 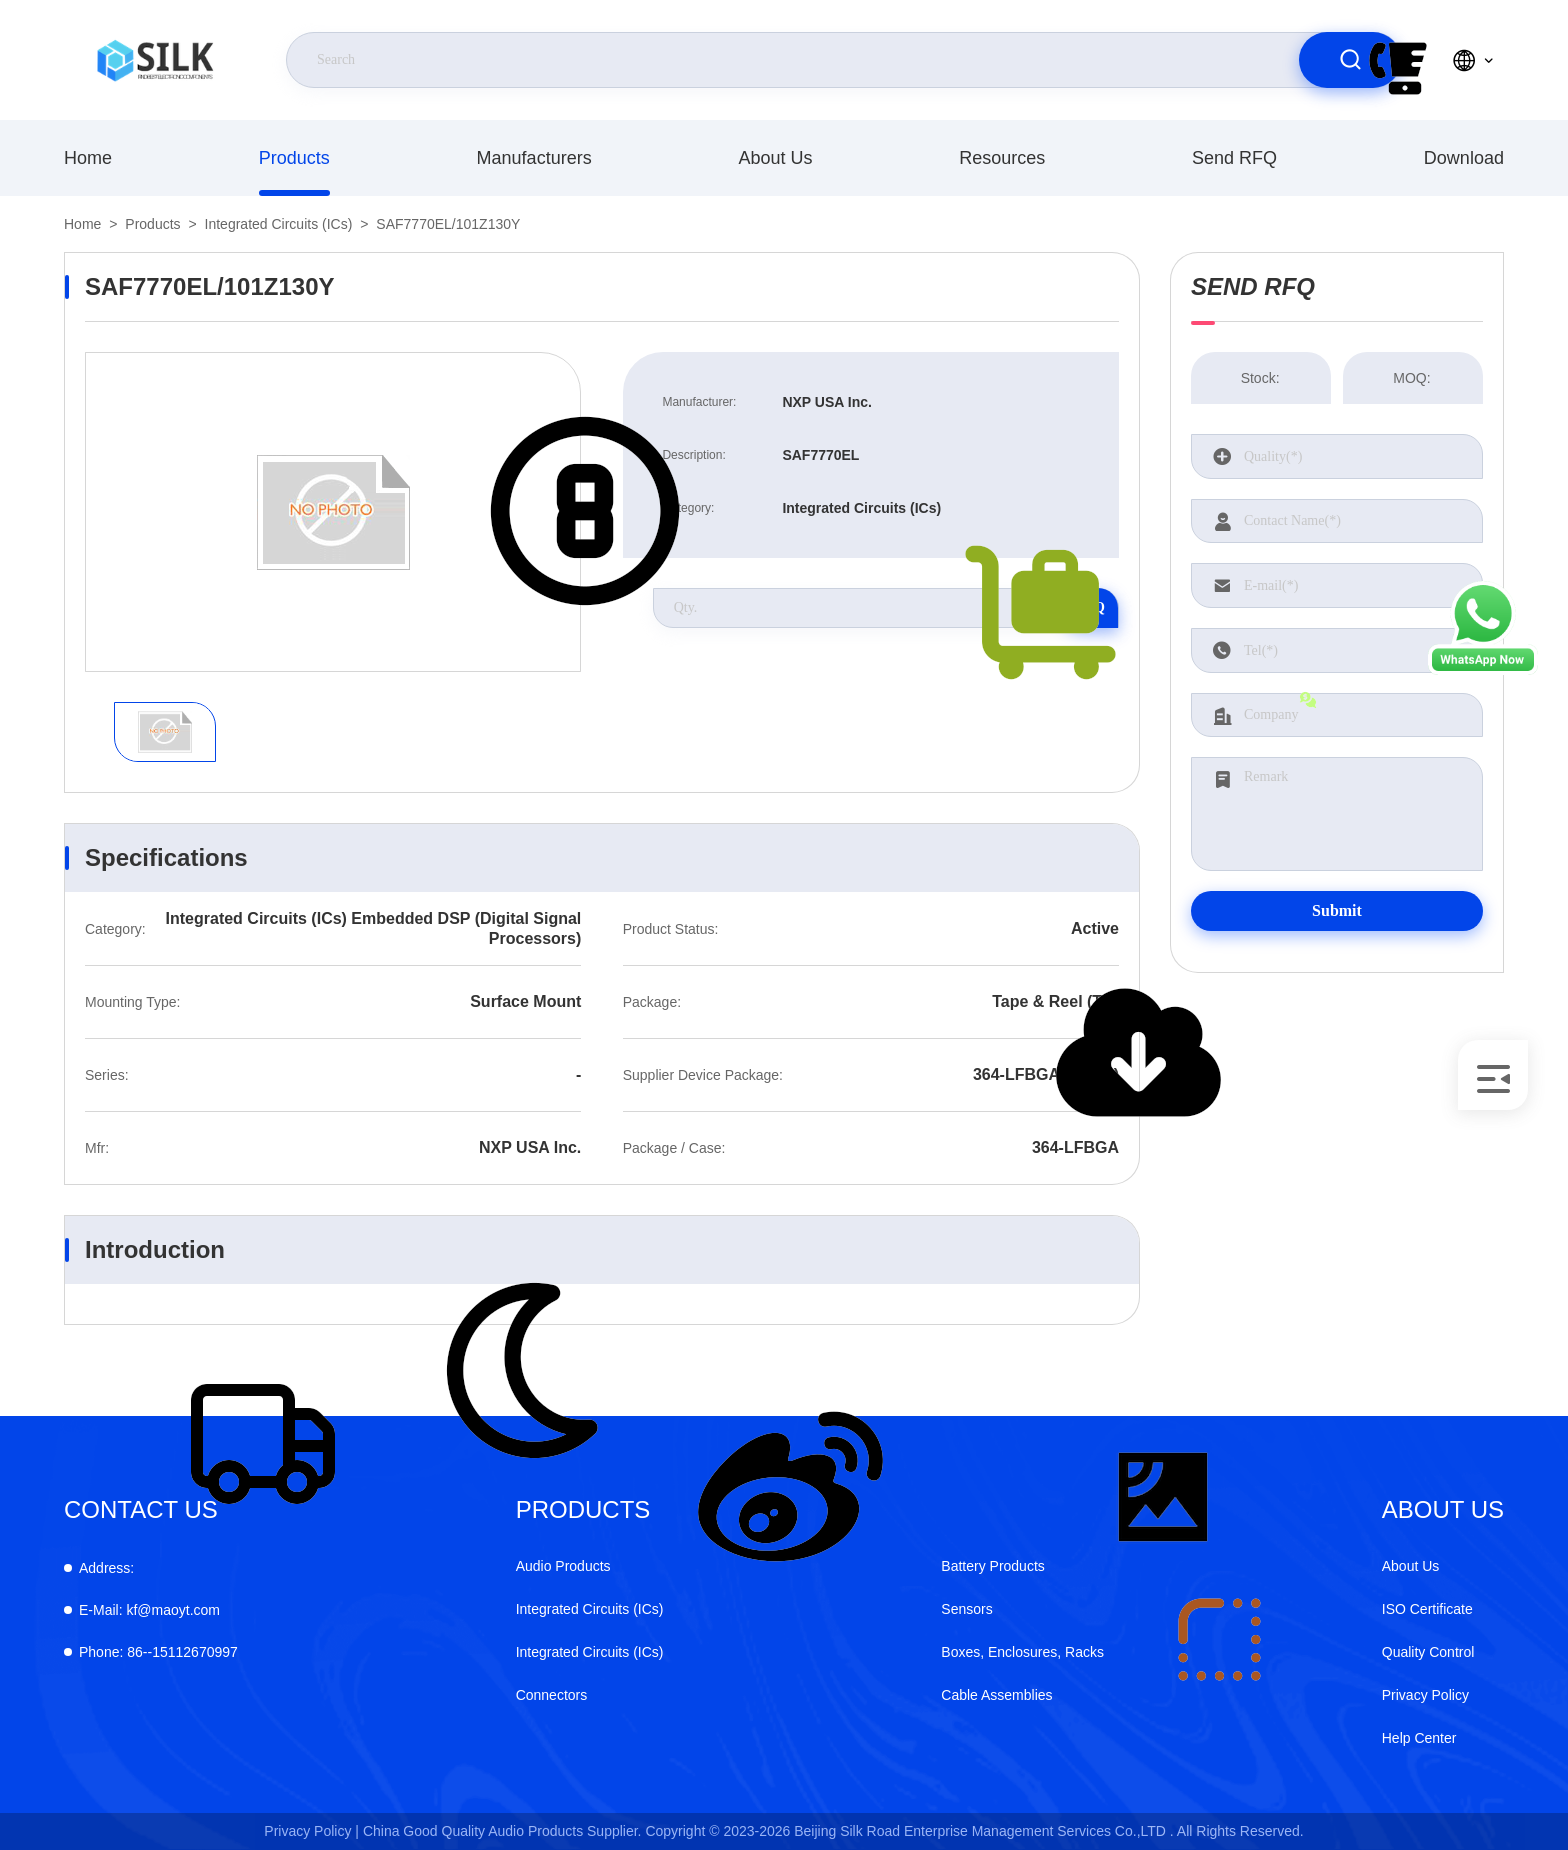 I want to click on switch to satellite map view, so click(x=1163, y=1497).